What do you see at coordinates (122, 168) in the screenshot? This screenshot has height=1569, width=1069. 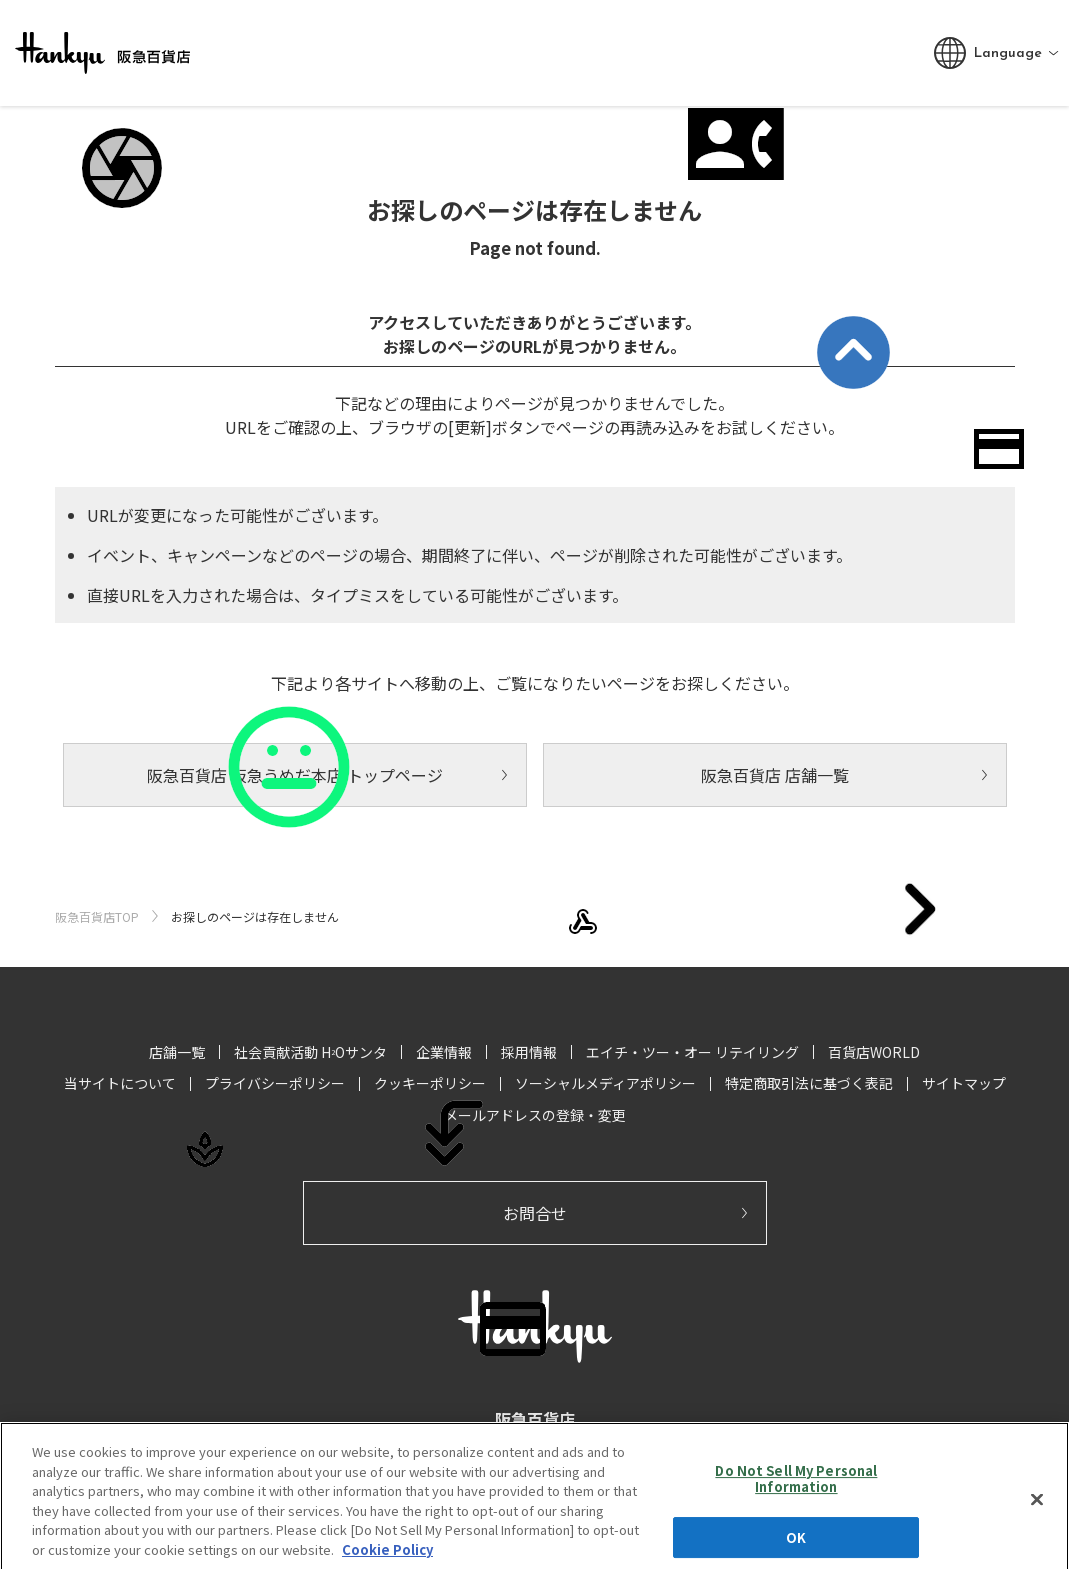 I see `open camera to take a photo` at bounding box center [122, 168].